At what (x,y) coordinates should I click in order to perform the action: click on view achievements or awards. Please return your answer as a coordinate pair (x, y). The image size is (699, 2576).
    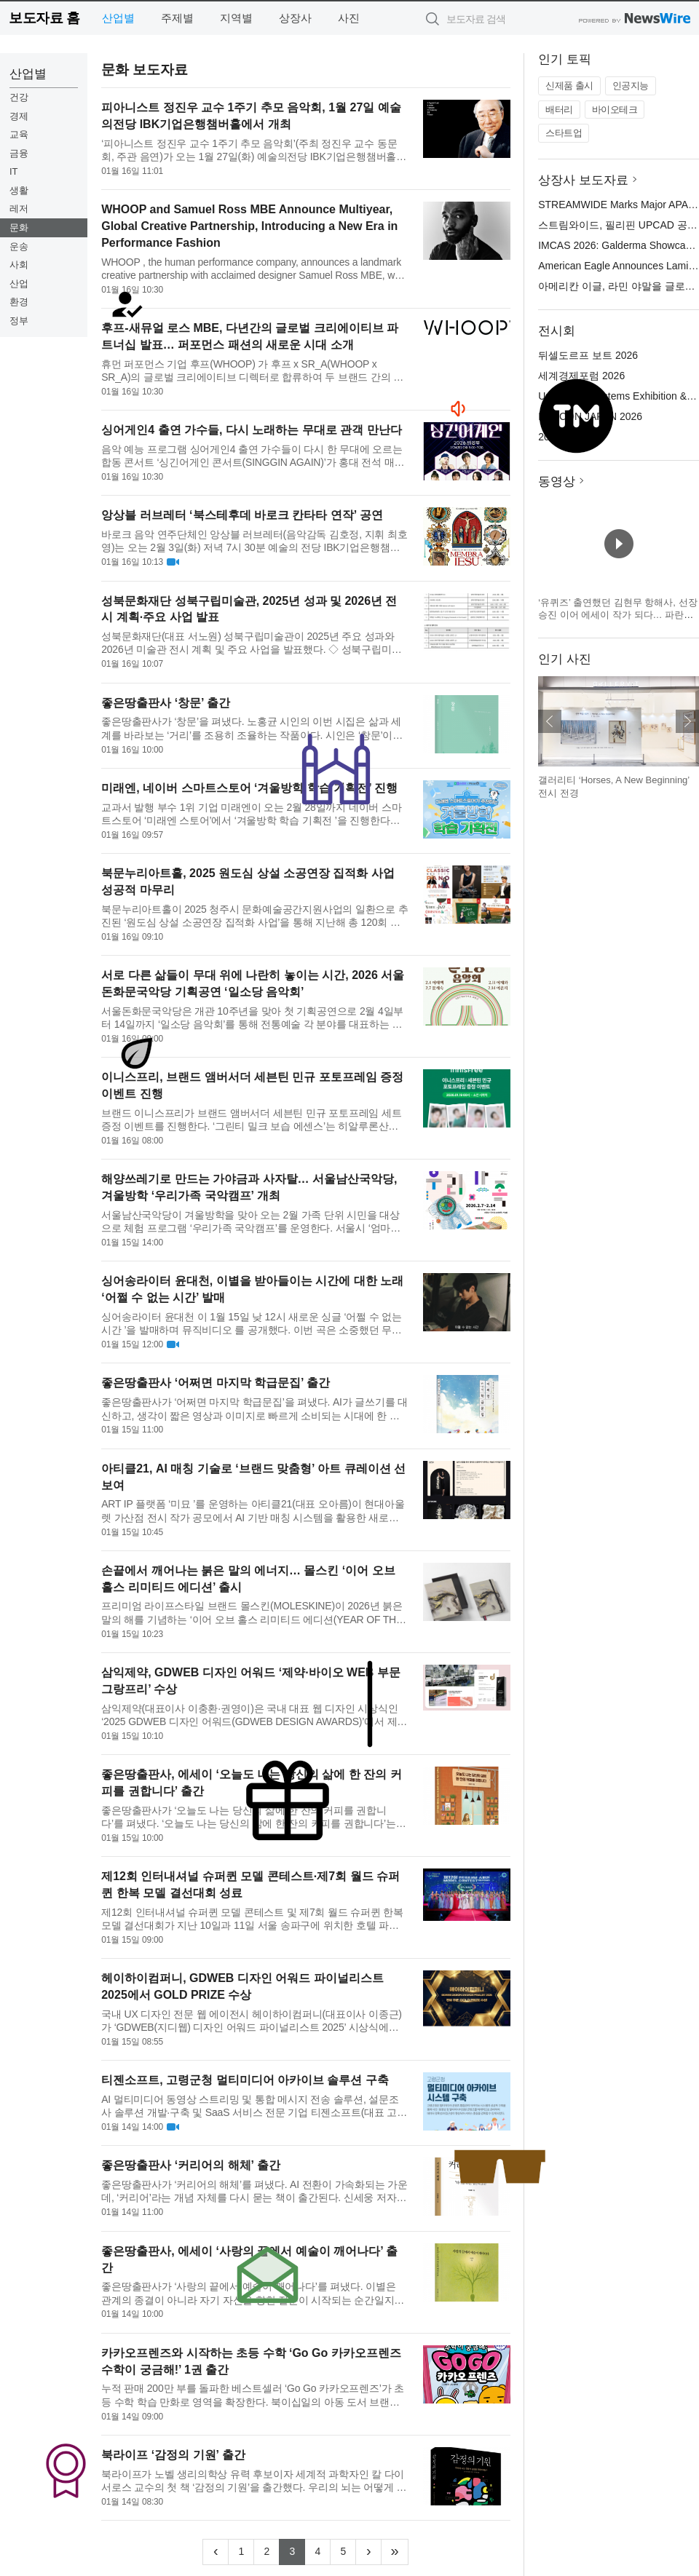
    Looking at the image, I should click on (66, 2470).